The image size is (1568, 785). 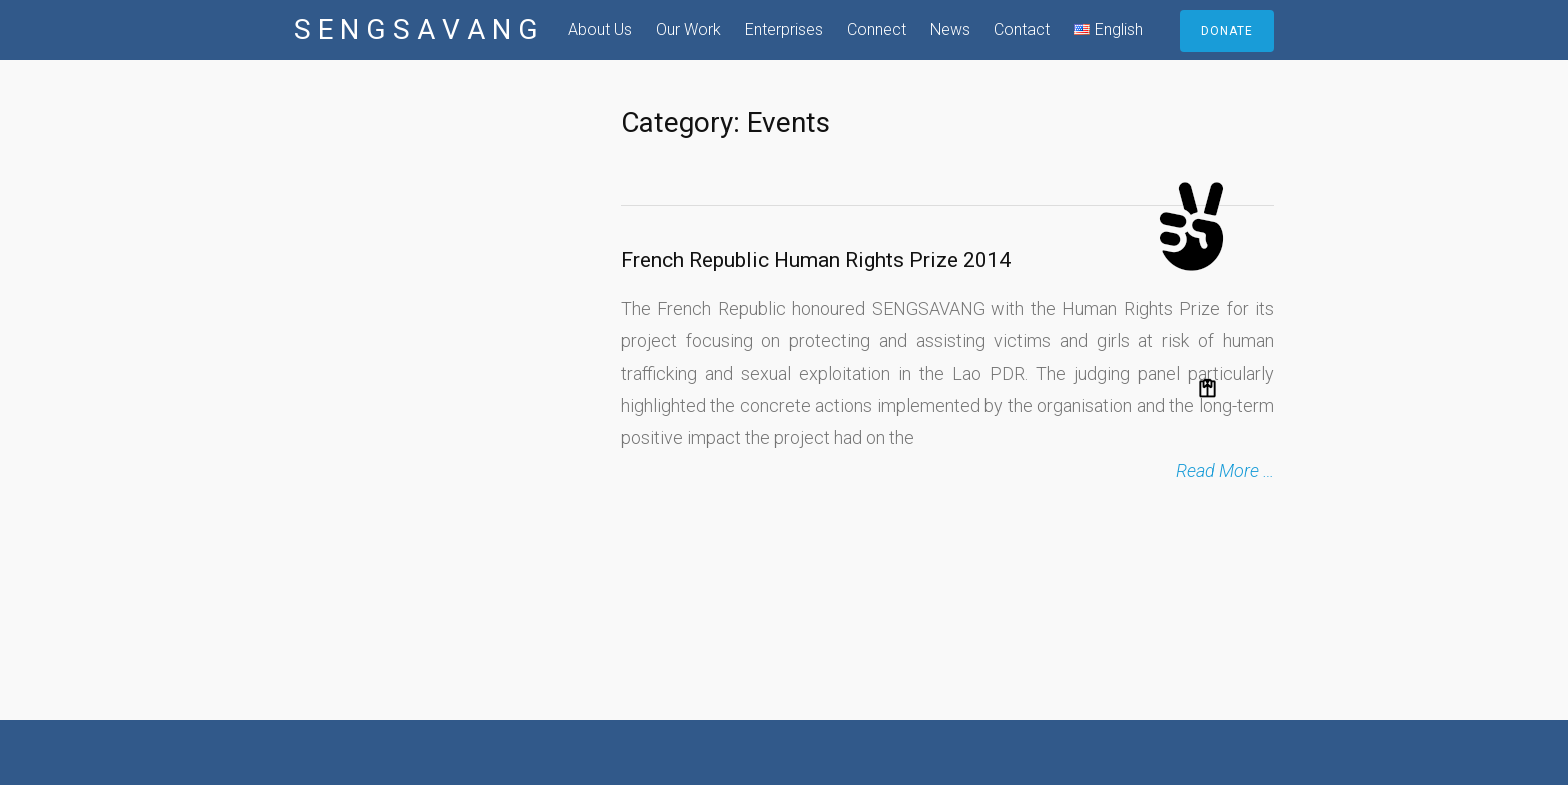 What do you see at coordinates (1207, 388) in the screenshot?
I see `view folded laundry or clothing items` at bounding box center [1207, 388].